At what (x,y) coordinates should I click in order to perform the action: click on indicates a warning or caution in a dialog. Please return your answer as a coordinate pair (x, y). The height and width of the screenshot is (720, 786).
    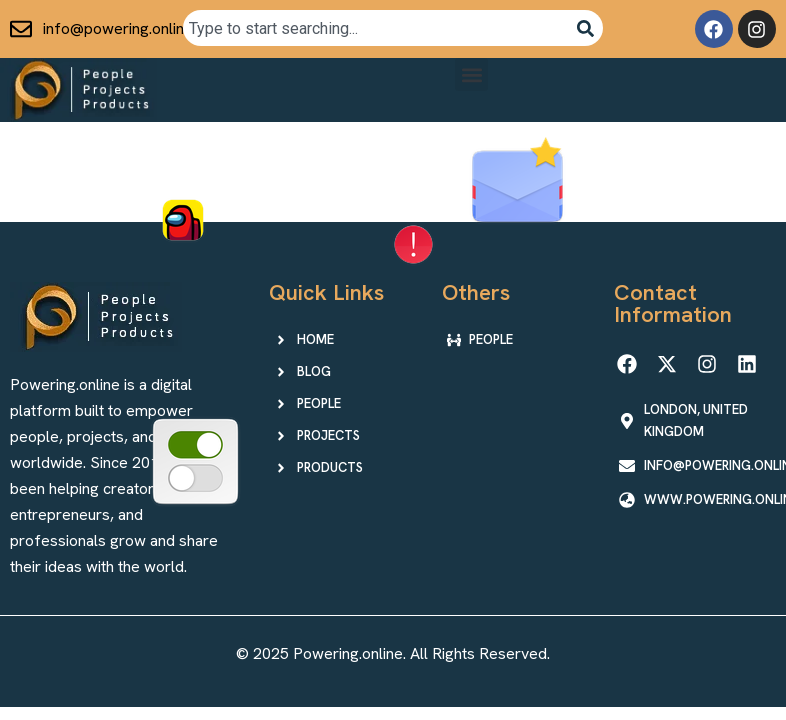
    Looking at the image, I should click on (413, 244).